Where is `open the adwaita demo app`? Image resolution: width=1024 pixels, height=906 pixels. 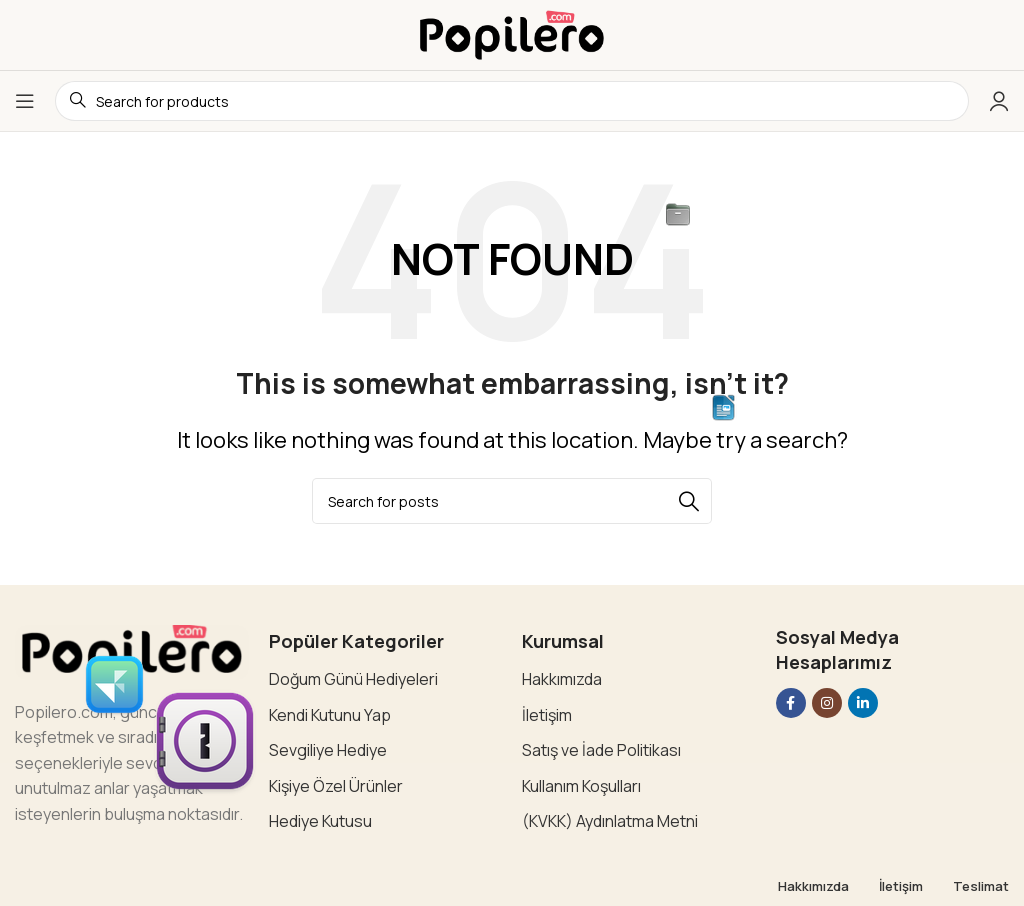 open the adwaita demo app is located at coordinates (114, 684).